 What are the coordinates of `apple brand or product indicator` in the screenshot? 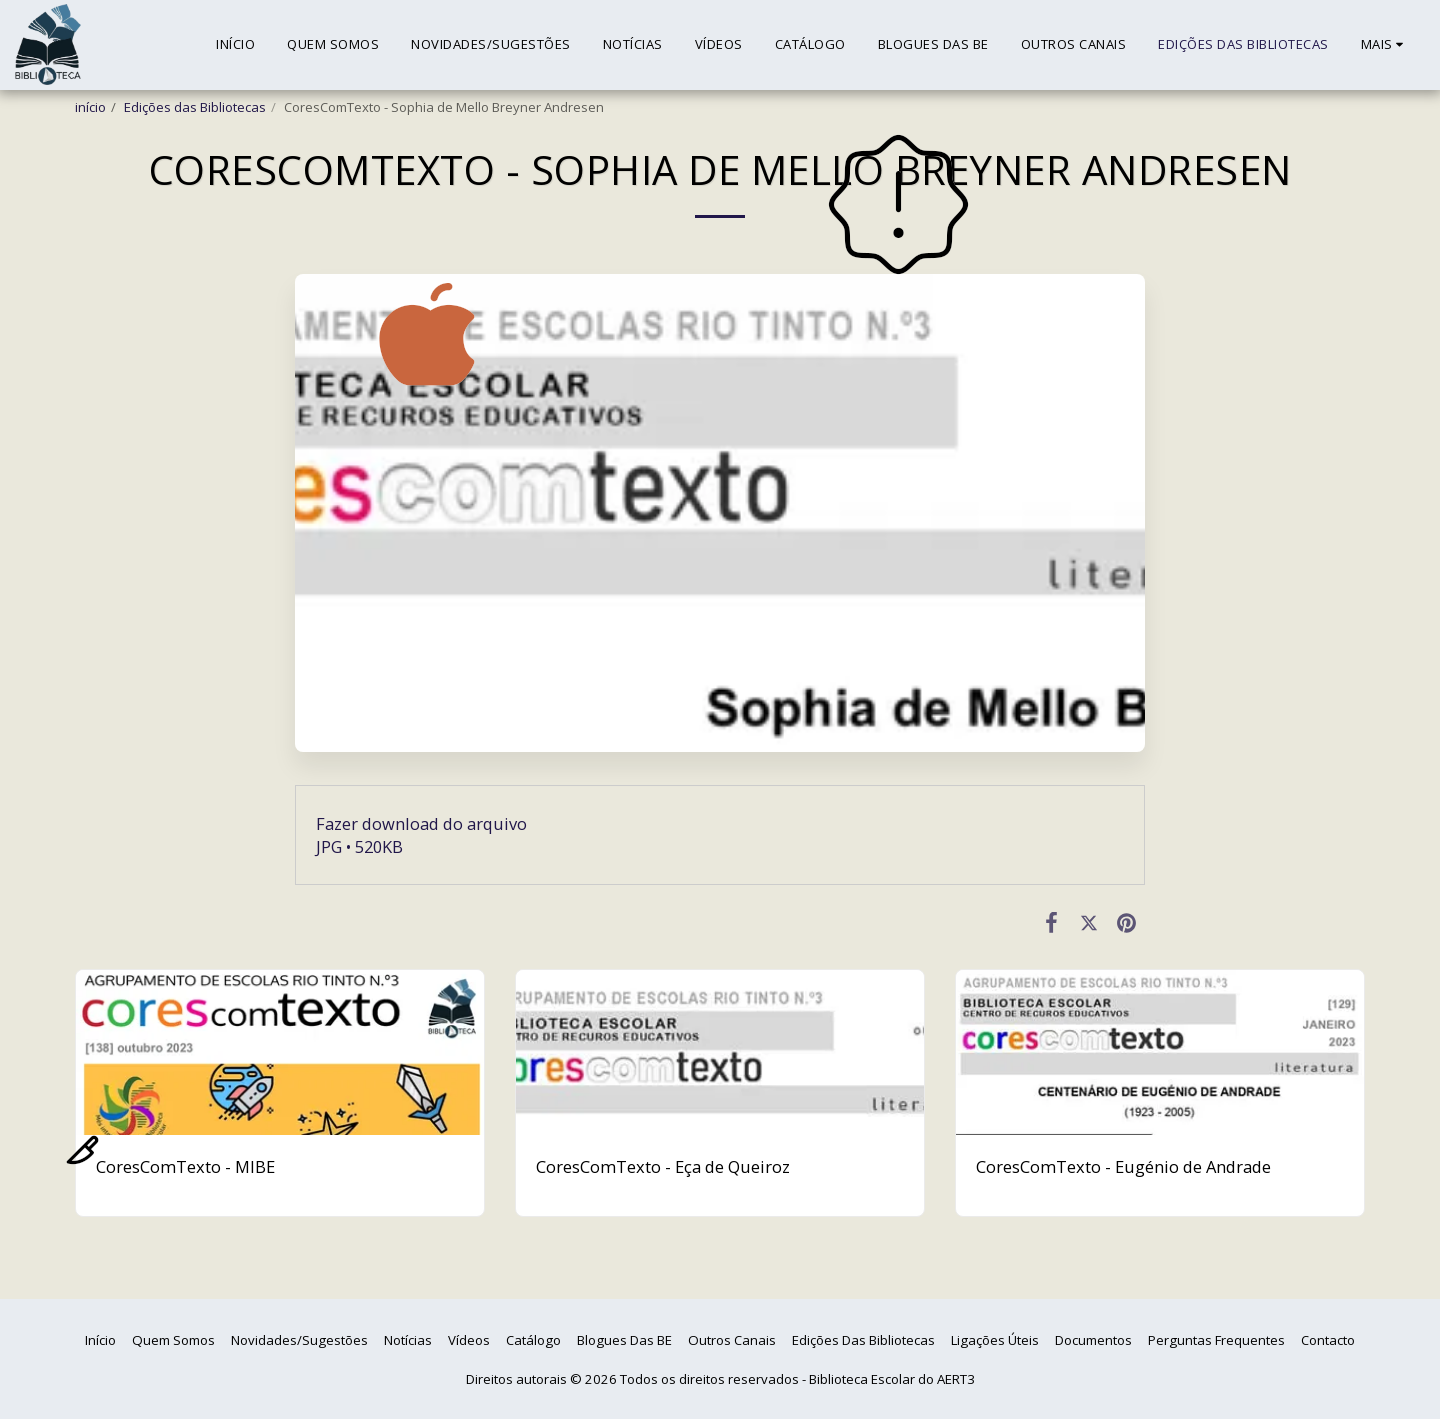 It's located at (430, 341).